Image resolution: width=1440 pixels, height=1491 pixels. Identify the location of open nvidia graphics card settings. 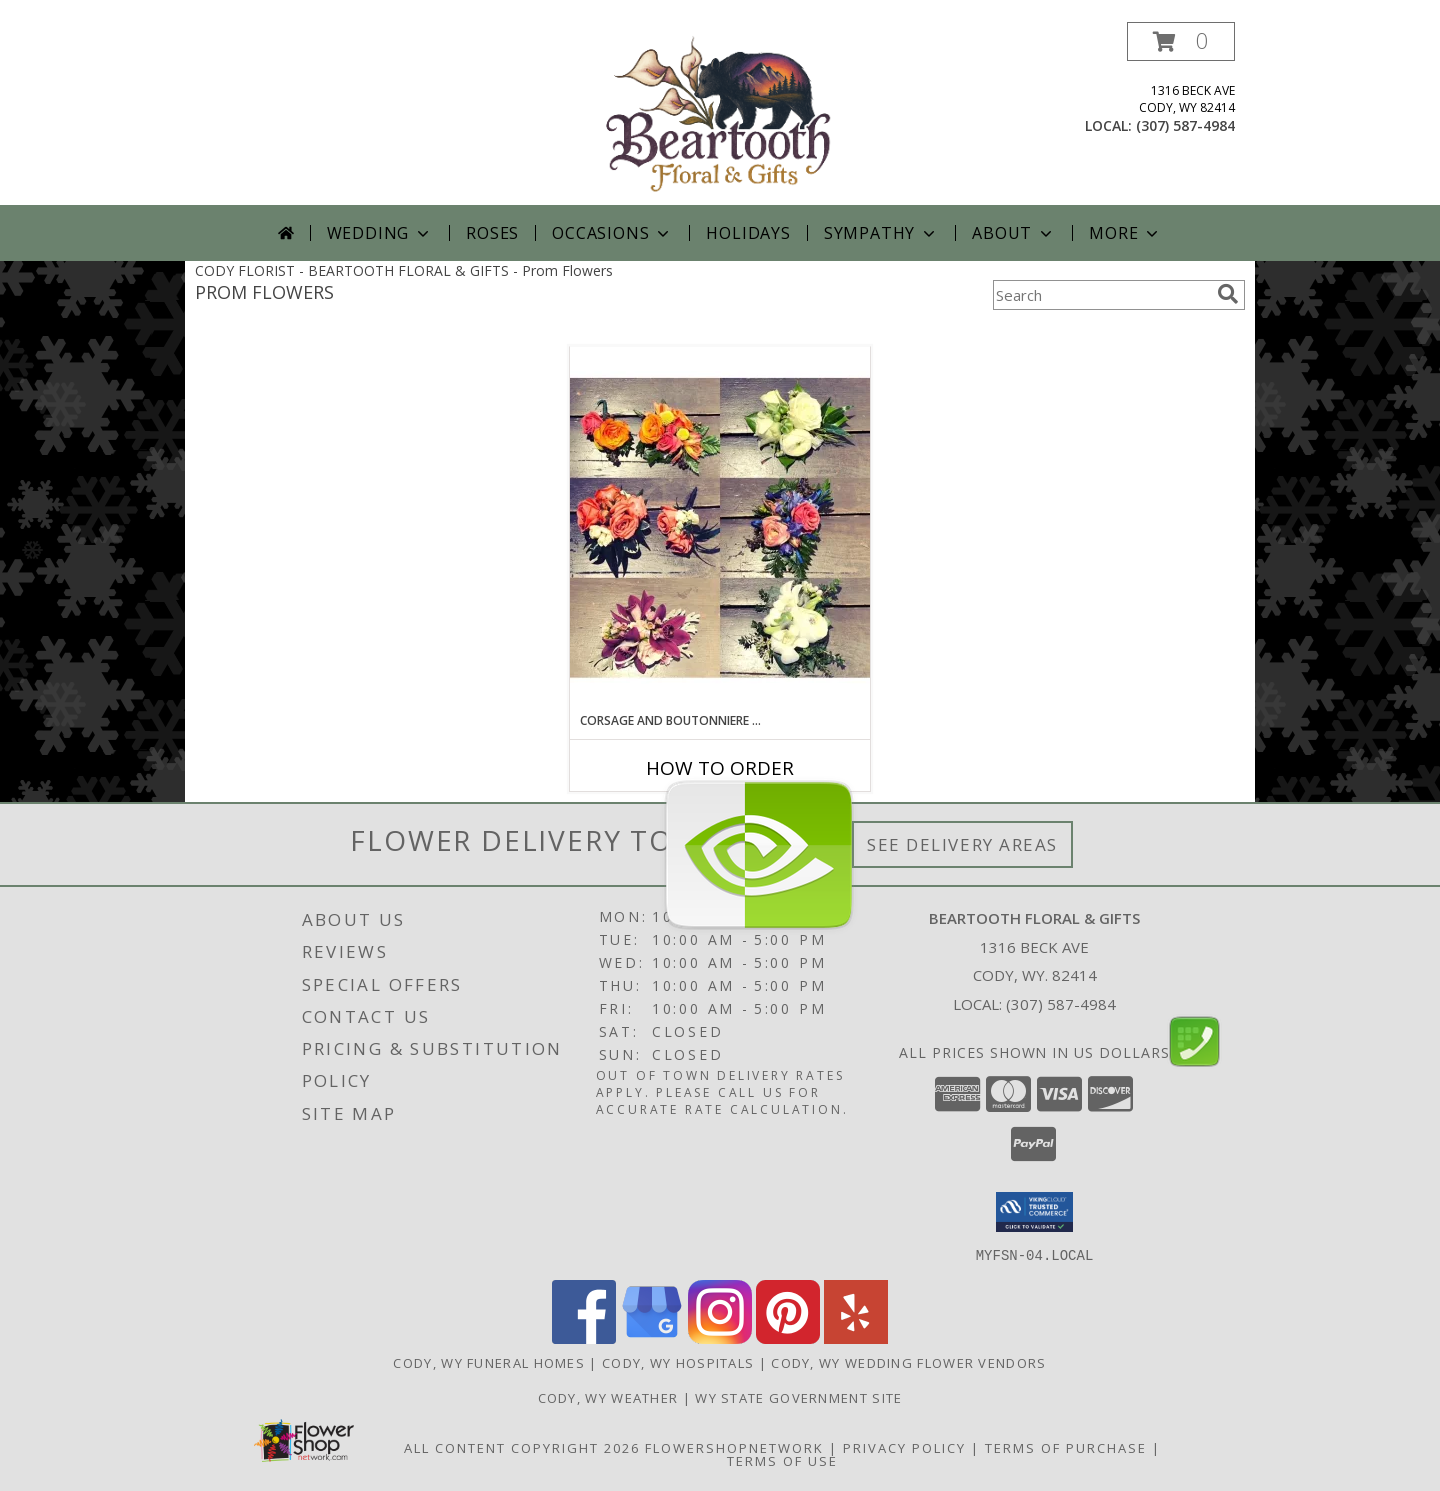
(759, 855).